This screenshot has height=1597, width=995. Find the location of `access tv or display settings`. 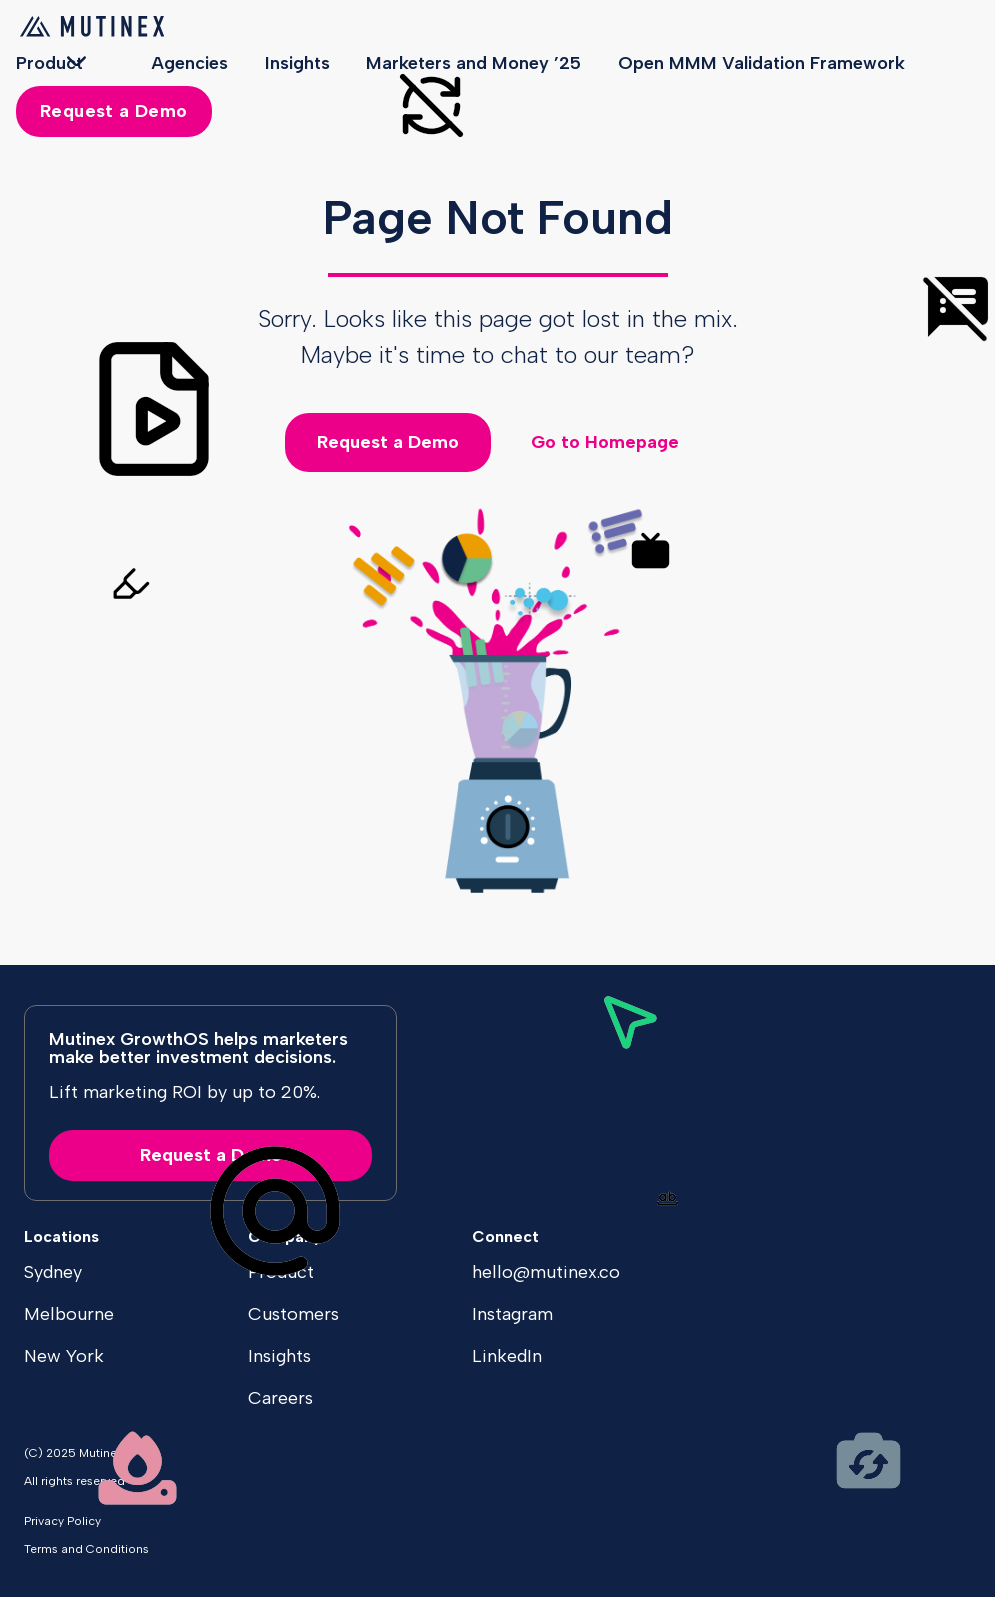

access tv or display settings is located at coordinates (650, 551).